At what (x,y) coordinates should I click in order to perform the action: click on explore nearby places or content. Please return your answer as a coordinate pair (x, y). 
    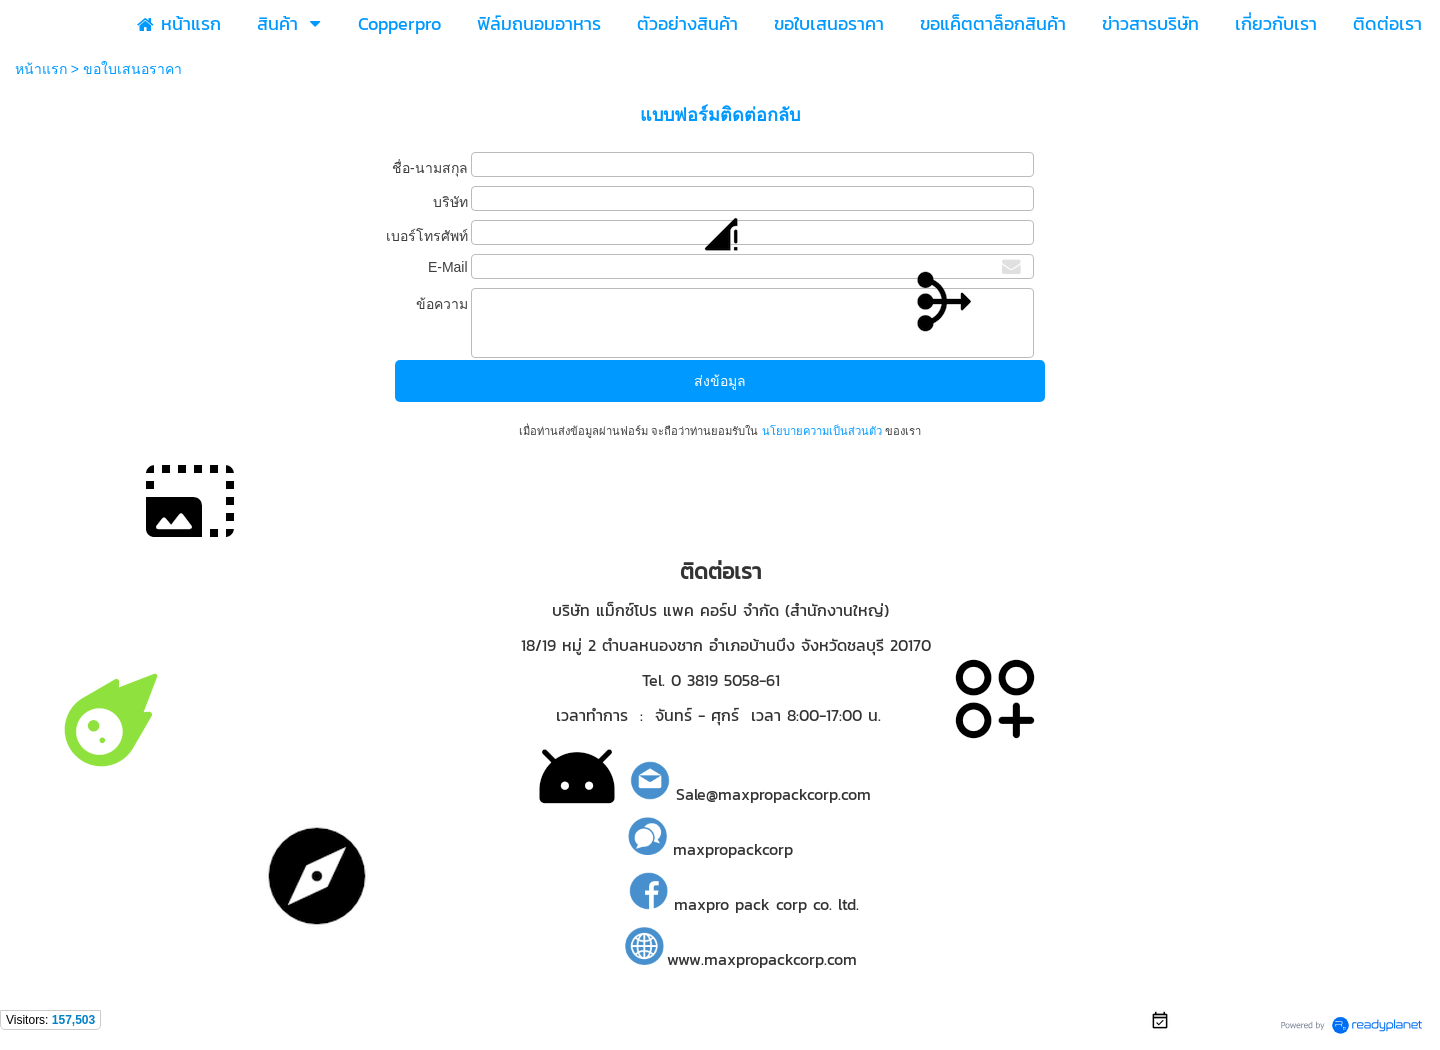
    Looking at the image, I should click on (317, 876).